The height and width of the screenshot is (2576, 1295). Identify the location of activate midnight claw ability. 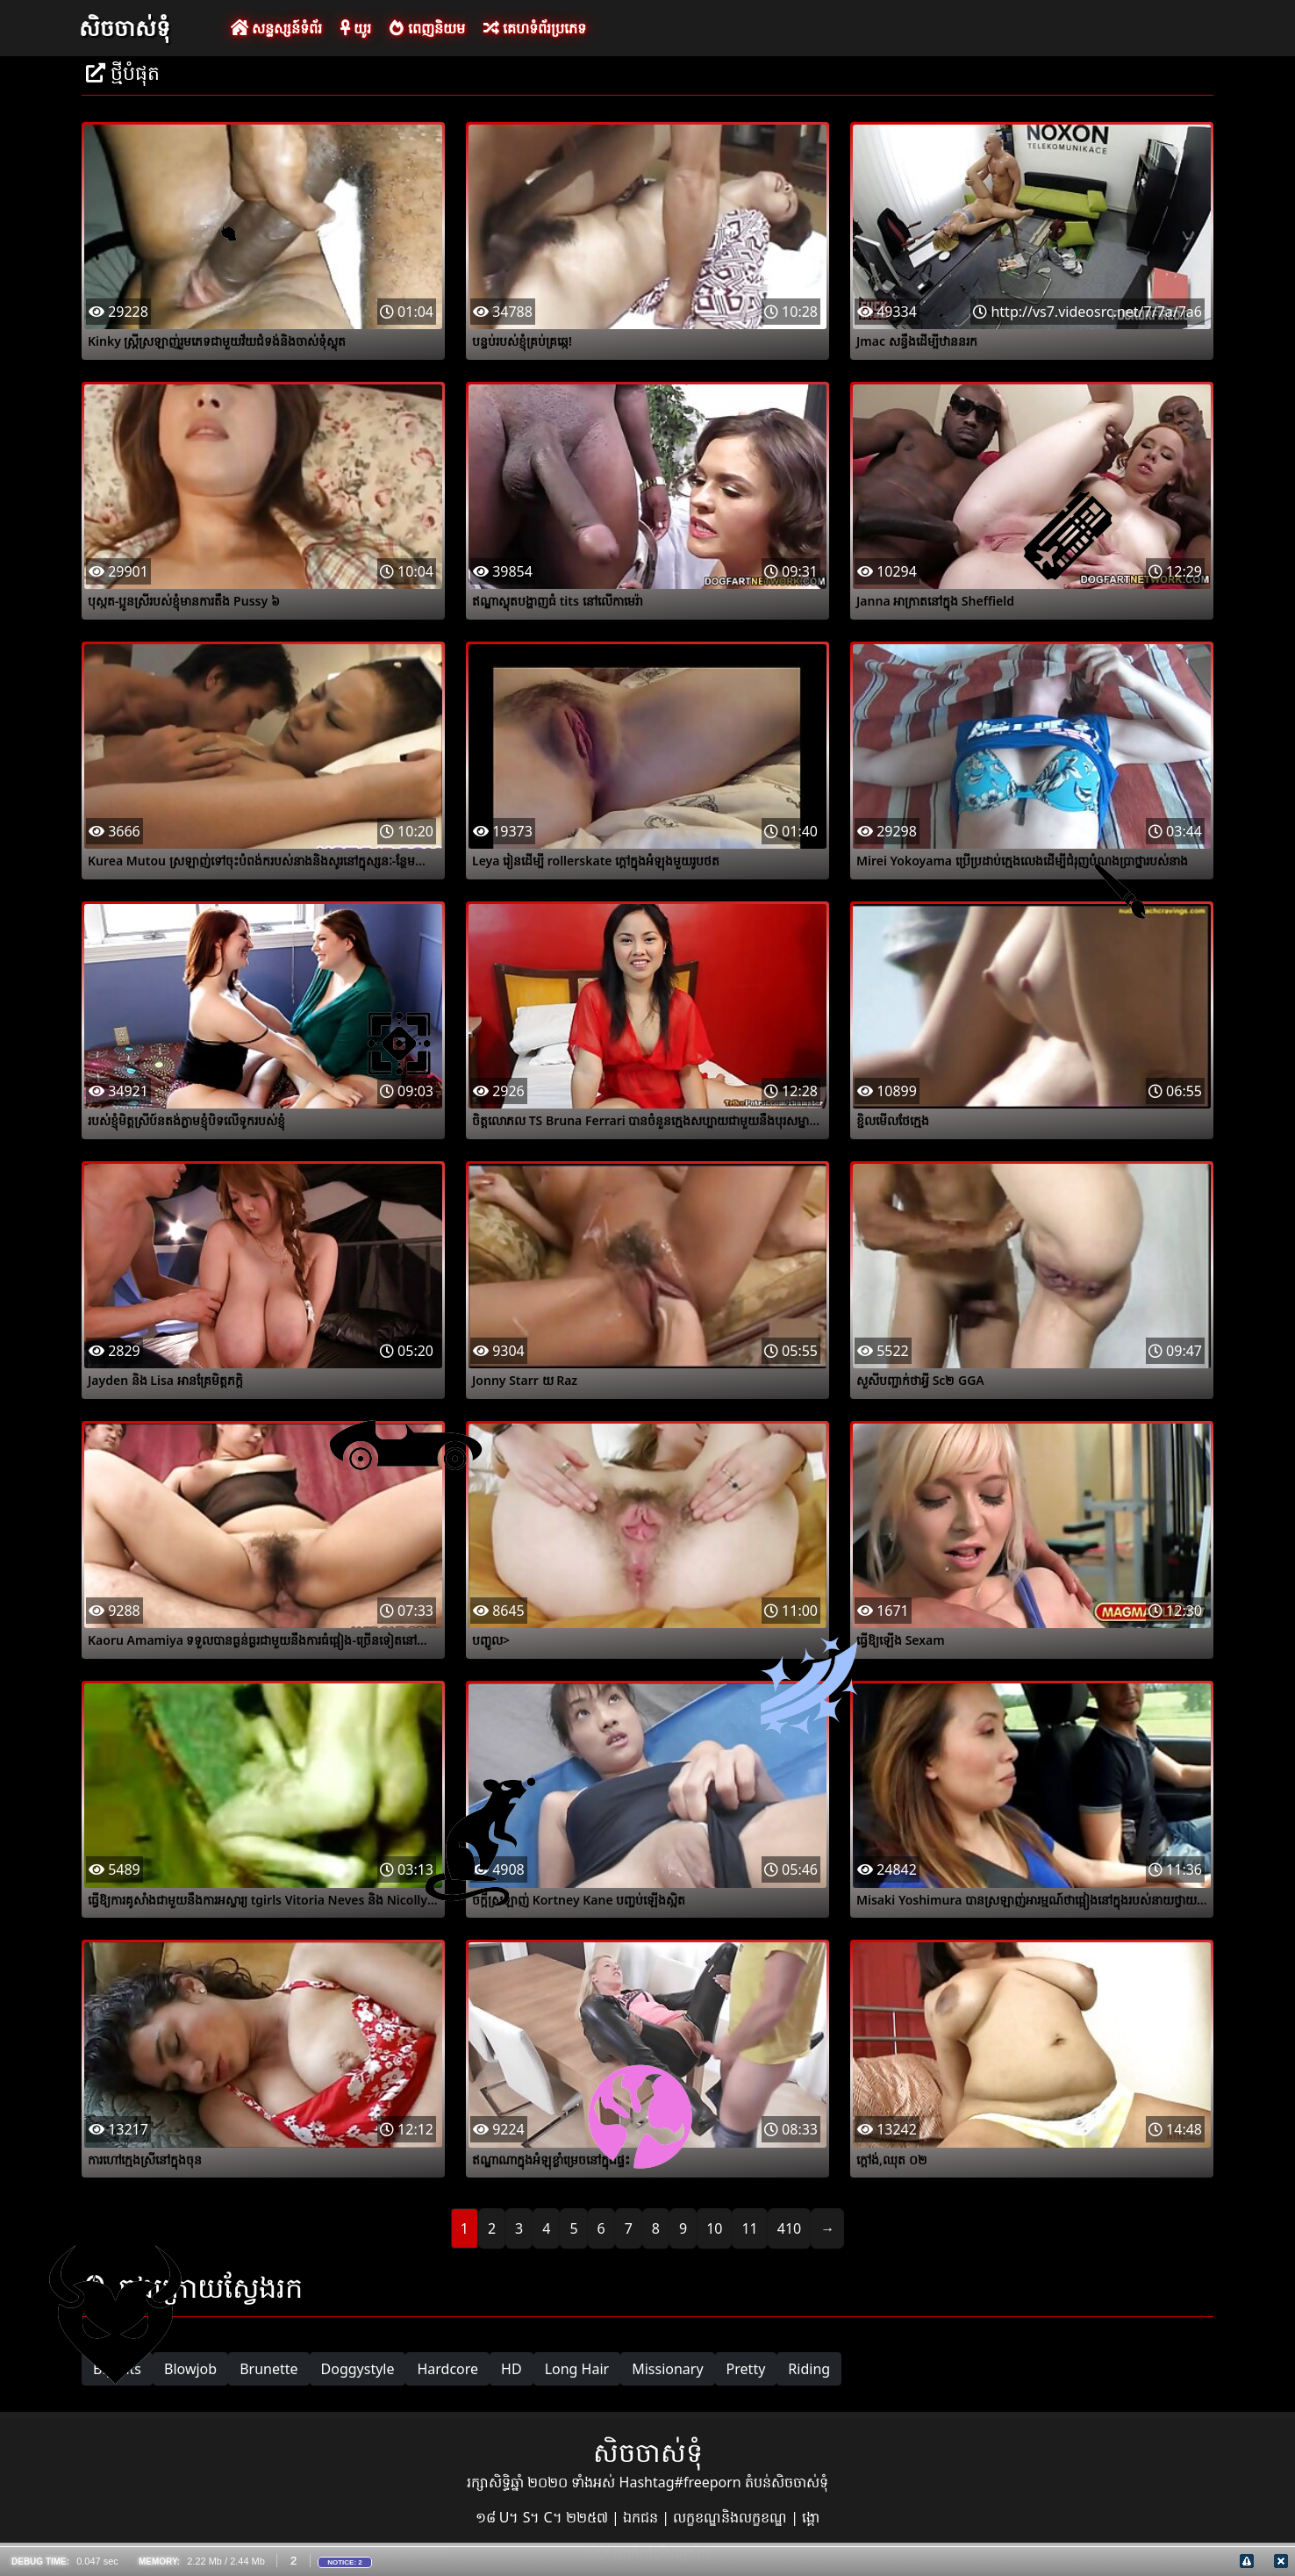
(640, 2117).